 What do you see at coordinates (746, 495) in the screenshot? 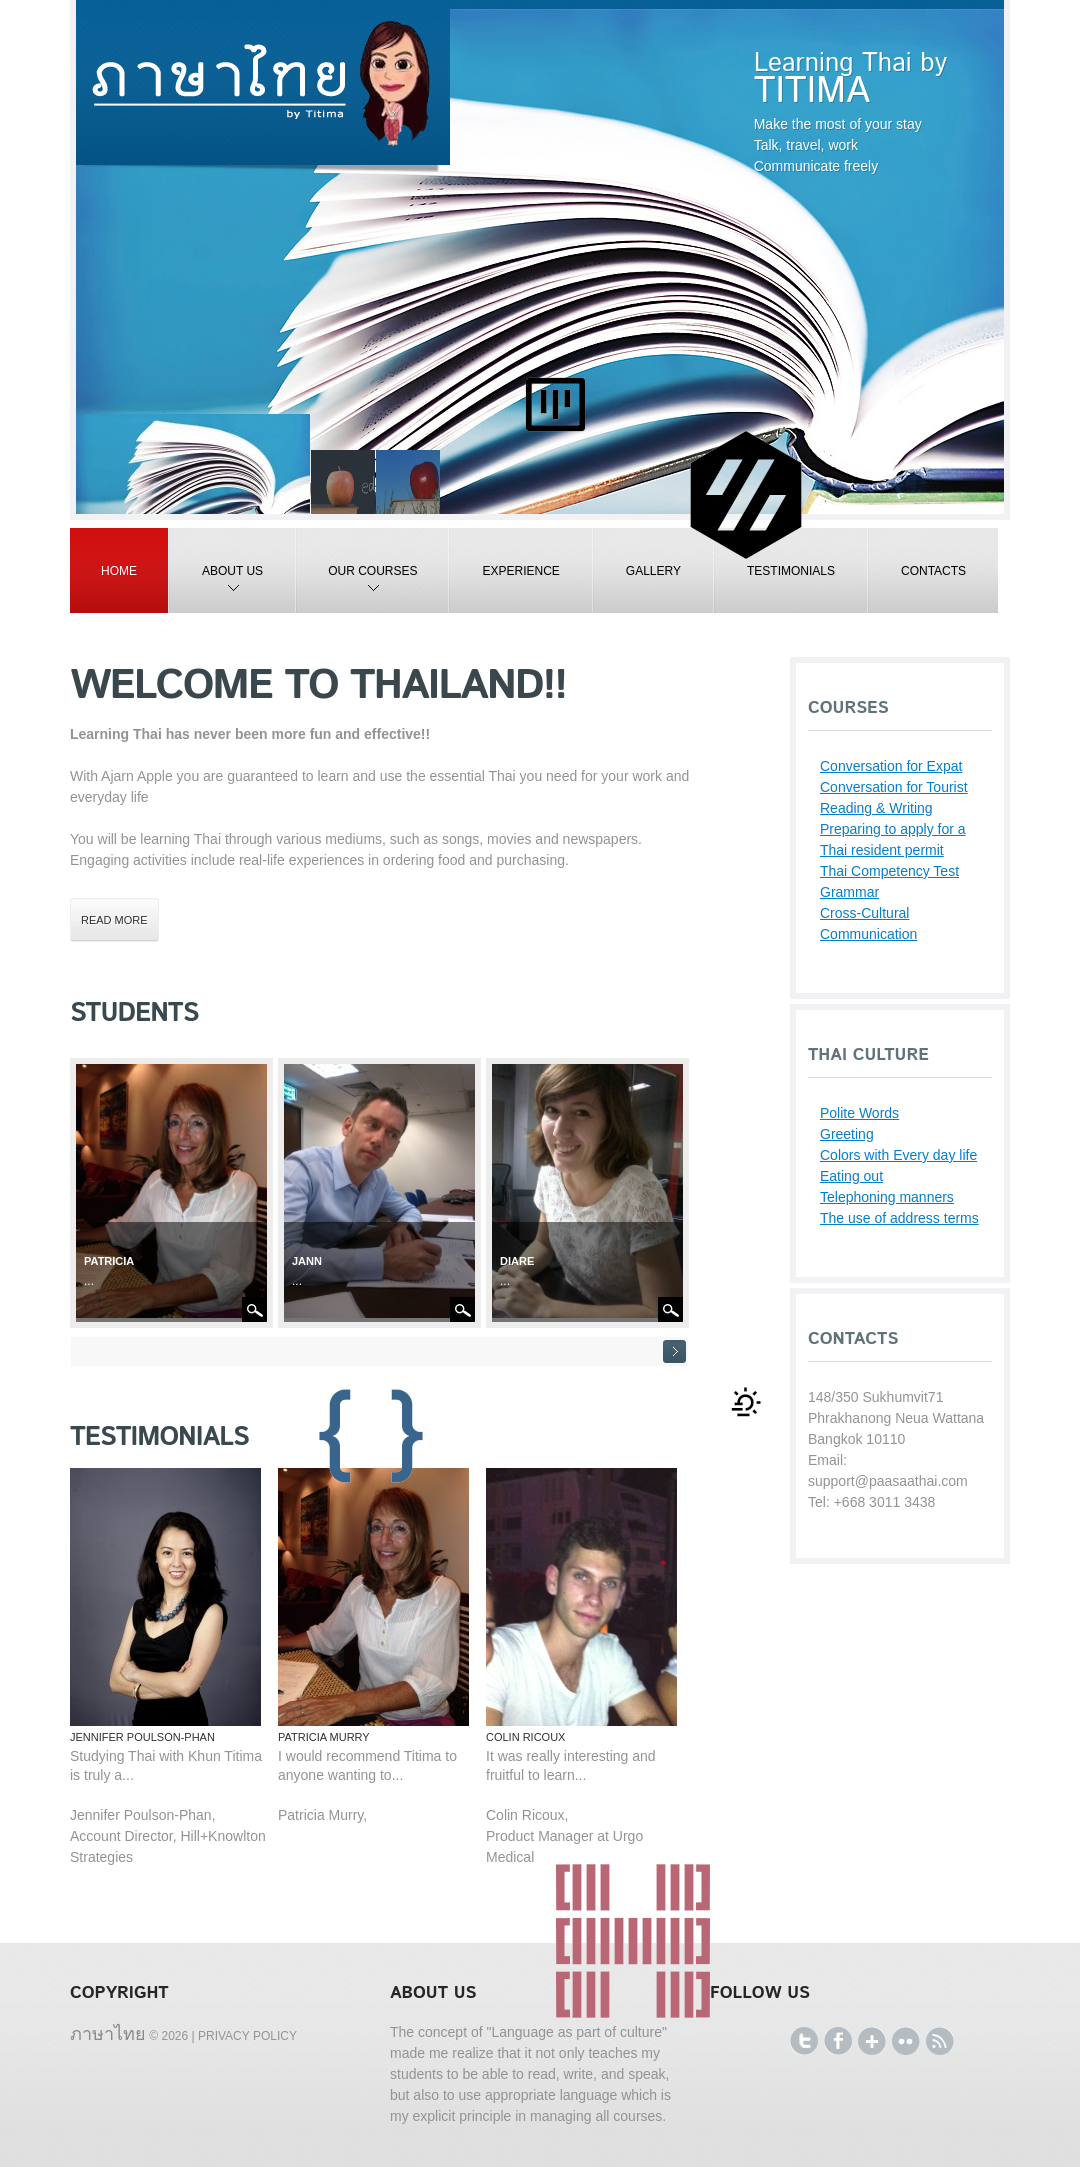
I see `voron design brand logo` at bounding box center [746, 495].